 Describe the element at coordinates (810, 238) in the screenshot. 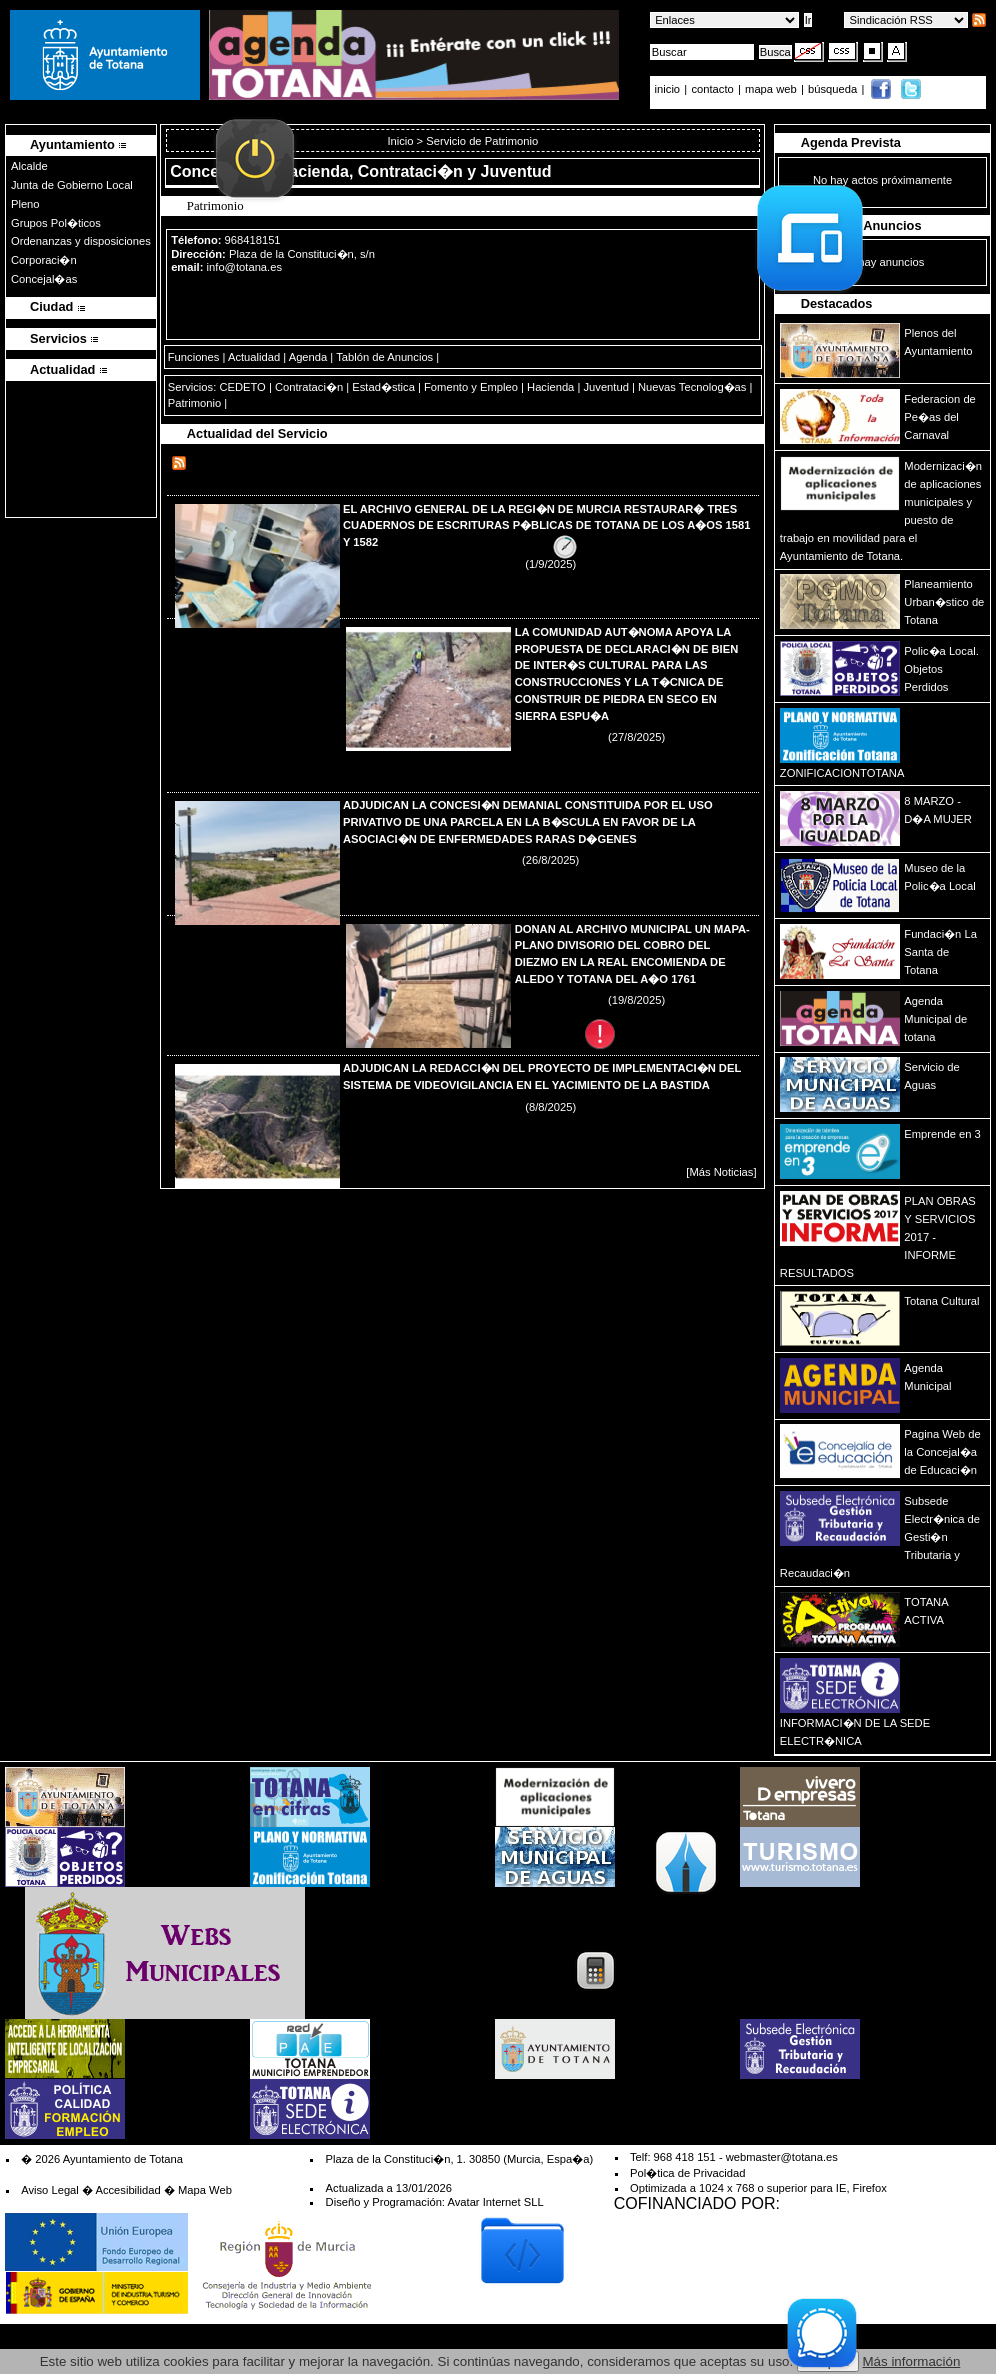

I see `connect and sync devices with zorin connect` at that location.